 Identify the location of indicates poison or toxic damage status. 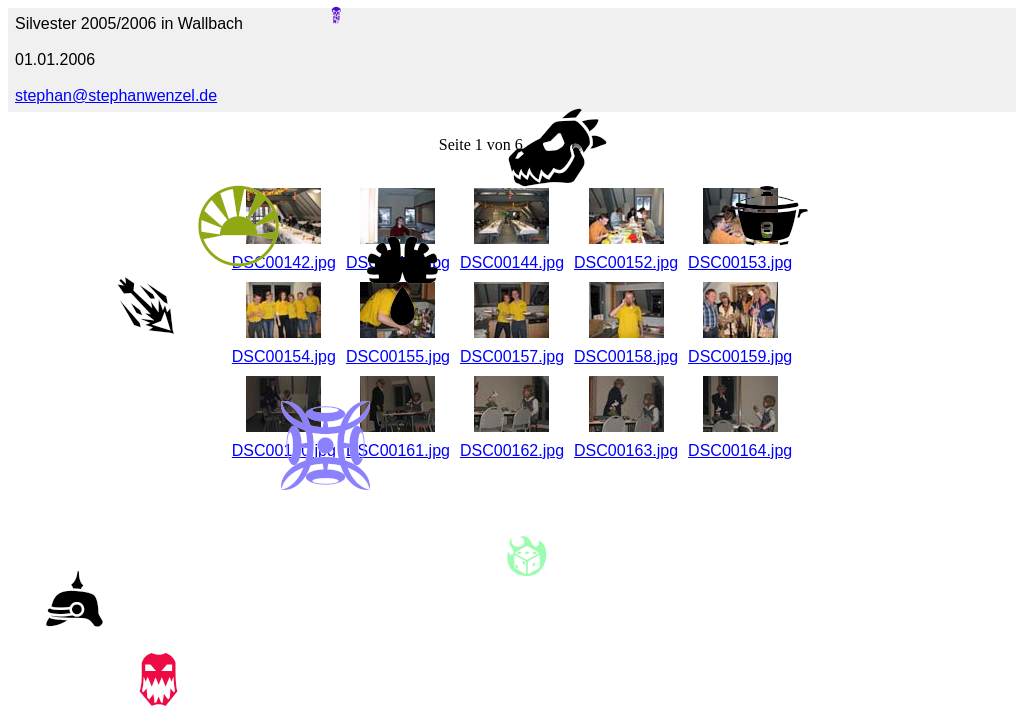
(336, 15).